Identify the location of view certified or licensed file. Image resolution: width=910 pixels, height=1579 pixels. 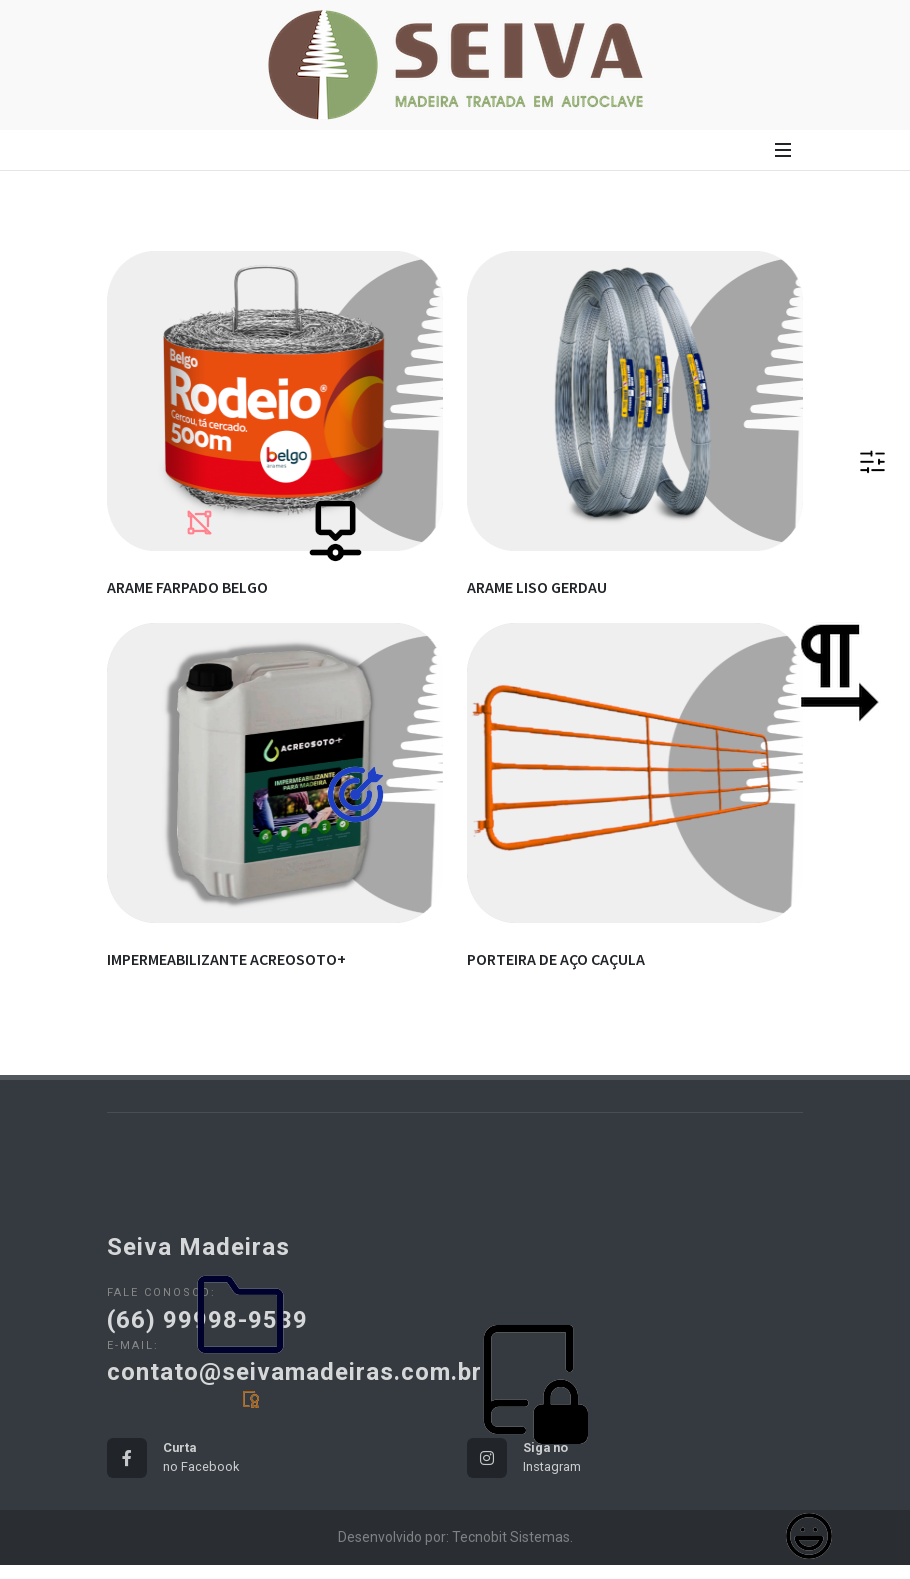
(250, 1399).